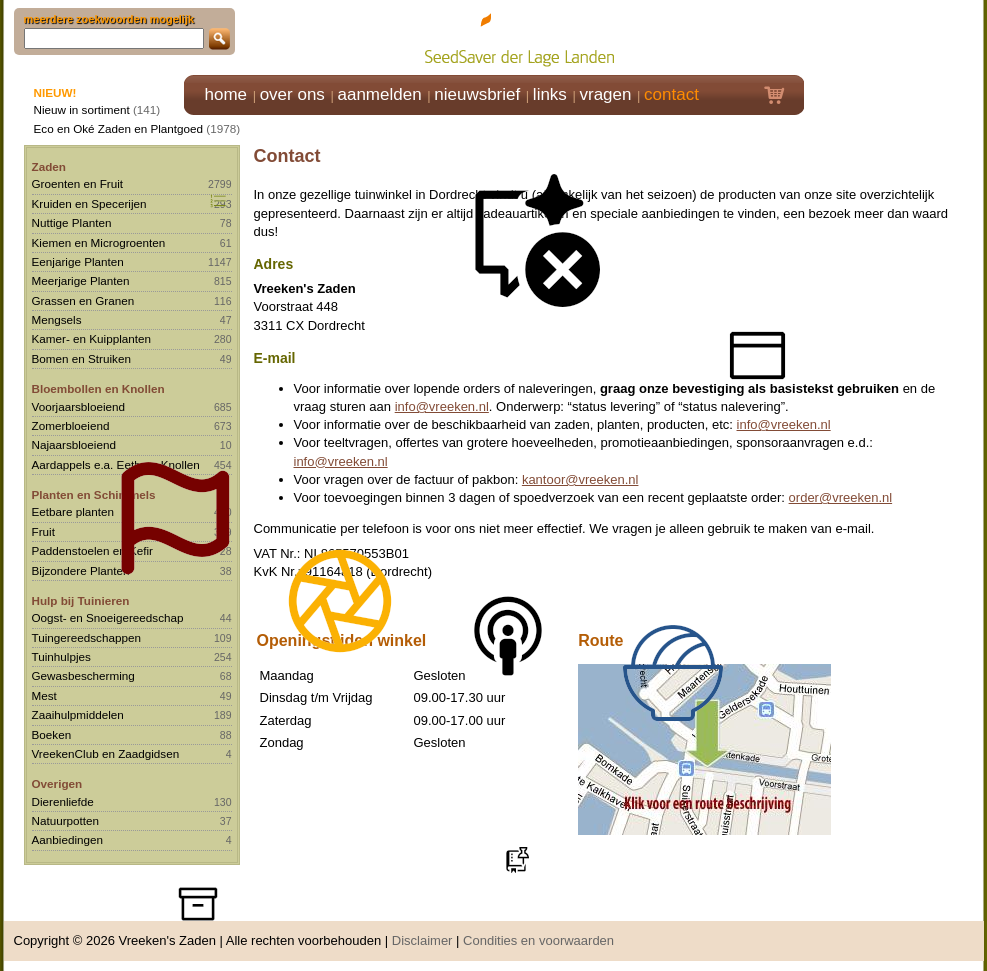  I want to click on flag or mark an item for follow-up, so click(171, 516).